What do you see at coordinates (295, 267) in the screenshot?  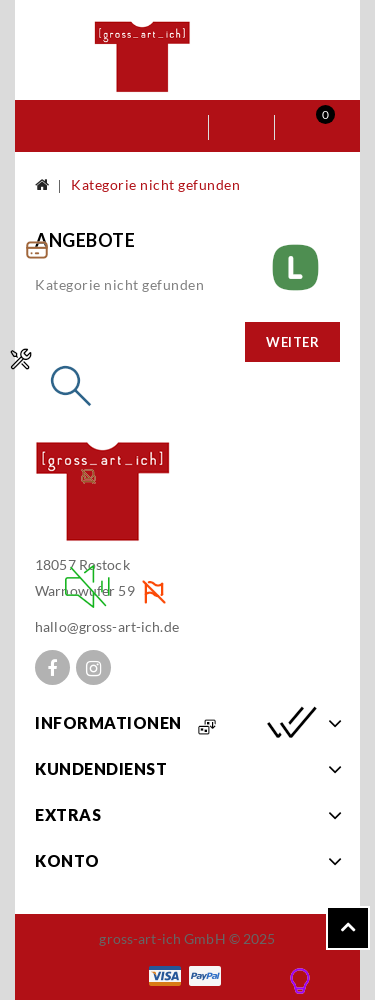 I see `indicates items or options starting with the letter "L"` at bounding box center [295, 267].